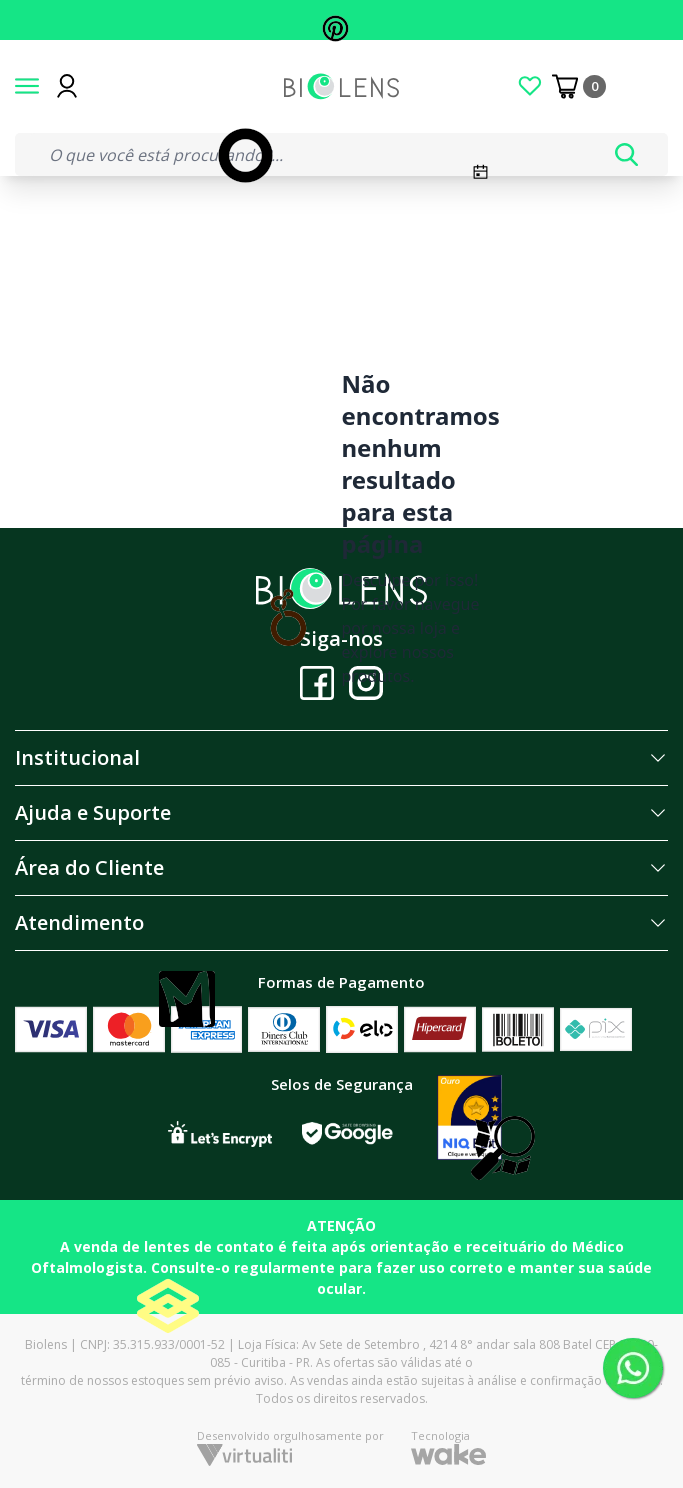 The height and width of the screenshot is (1488, 683). Describe the element at coordinates (503, 1148) in the screenshot. I see `open OpenStreetMap application` at that location.